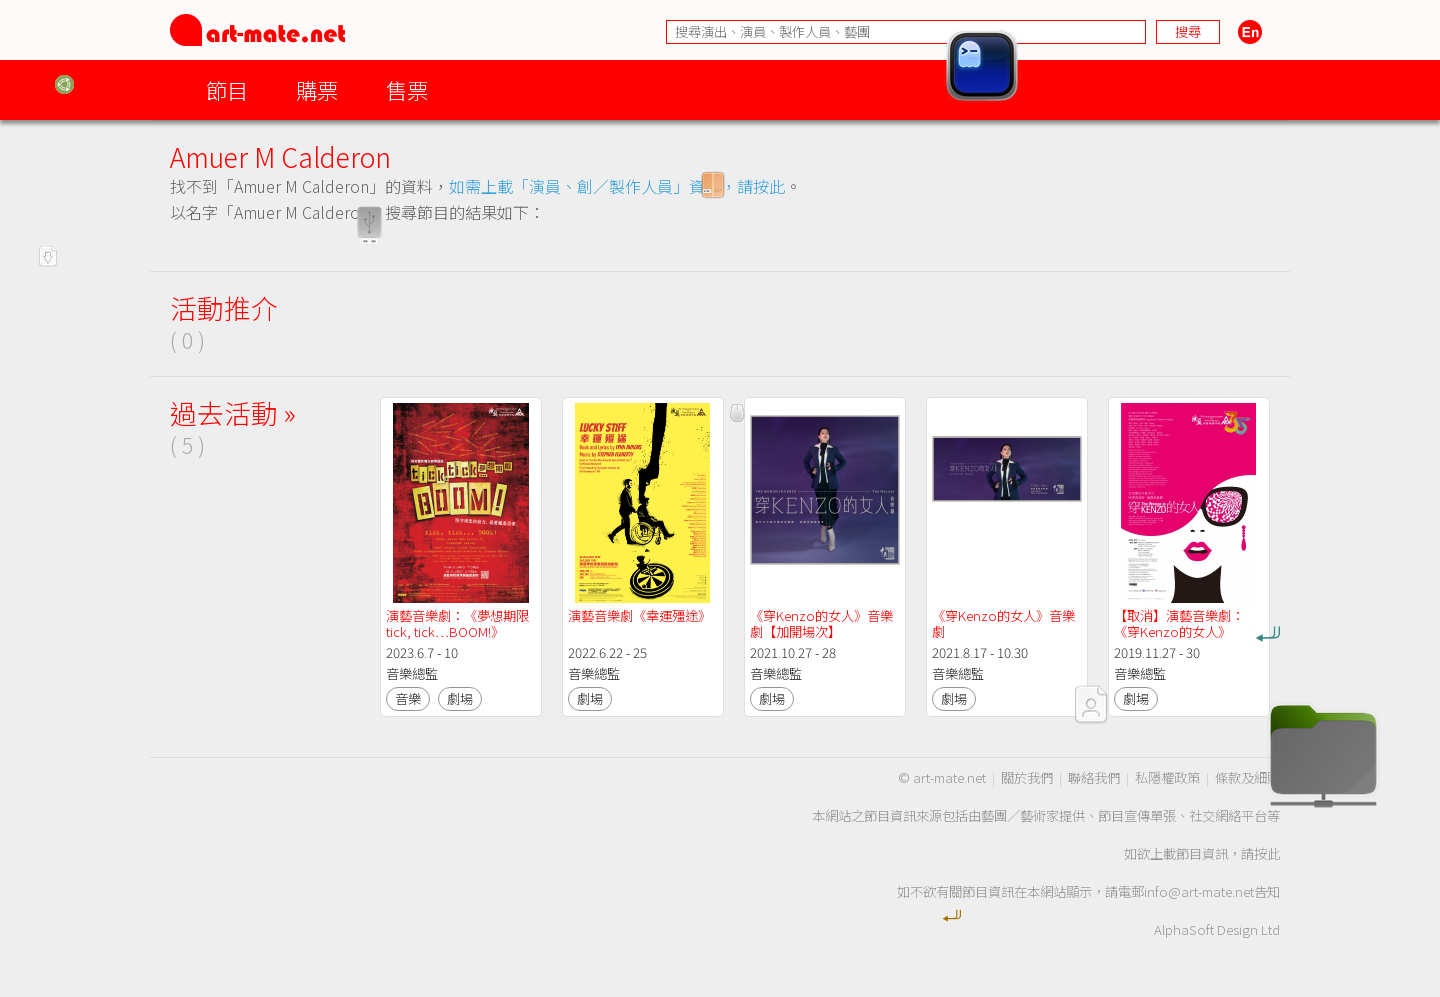 The image size is (1440, 997). I want to click on mouse input device settings, so click(737, 413).